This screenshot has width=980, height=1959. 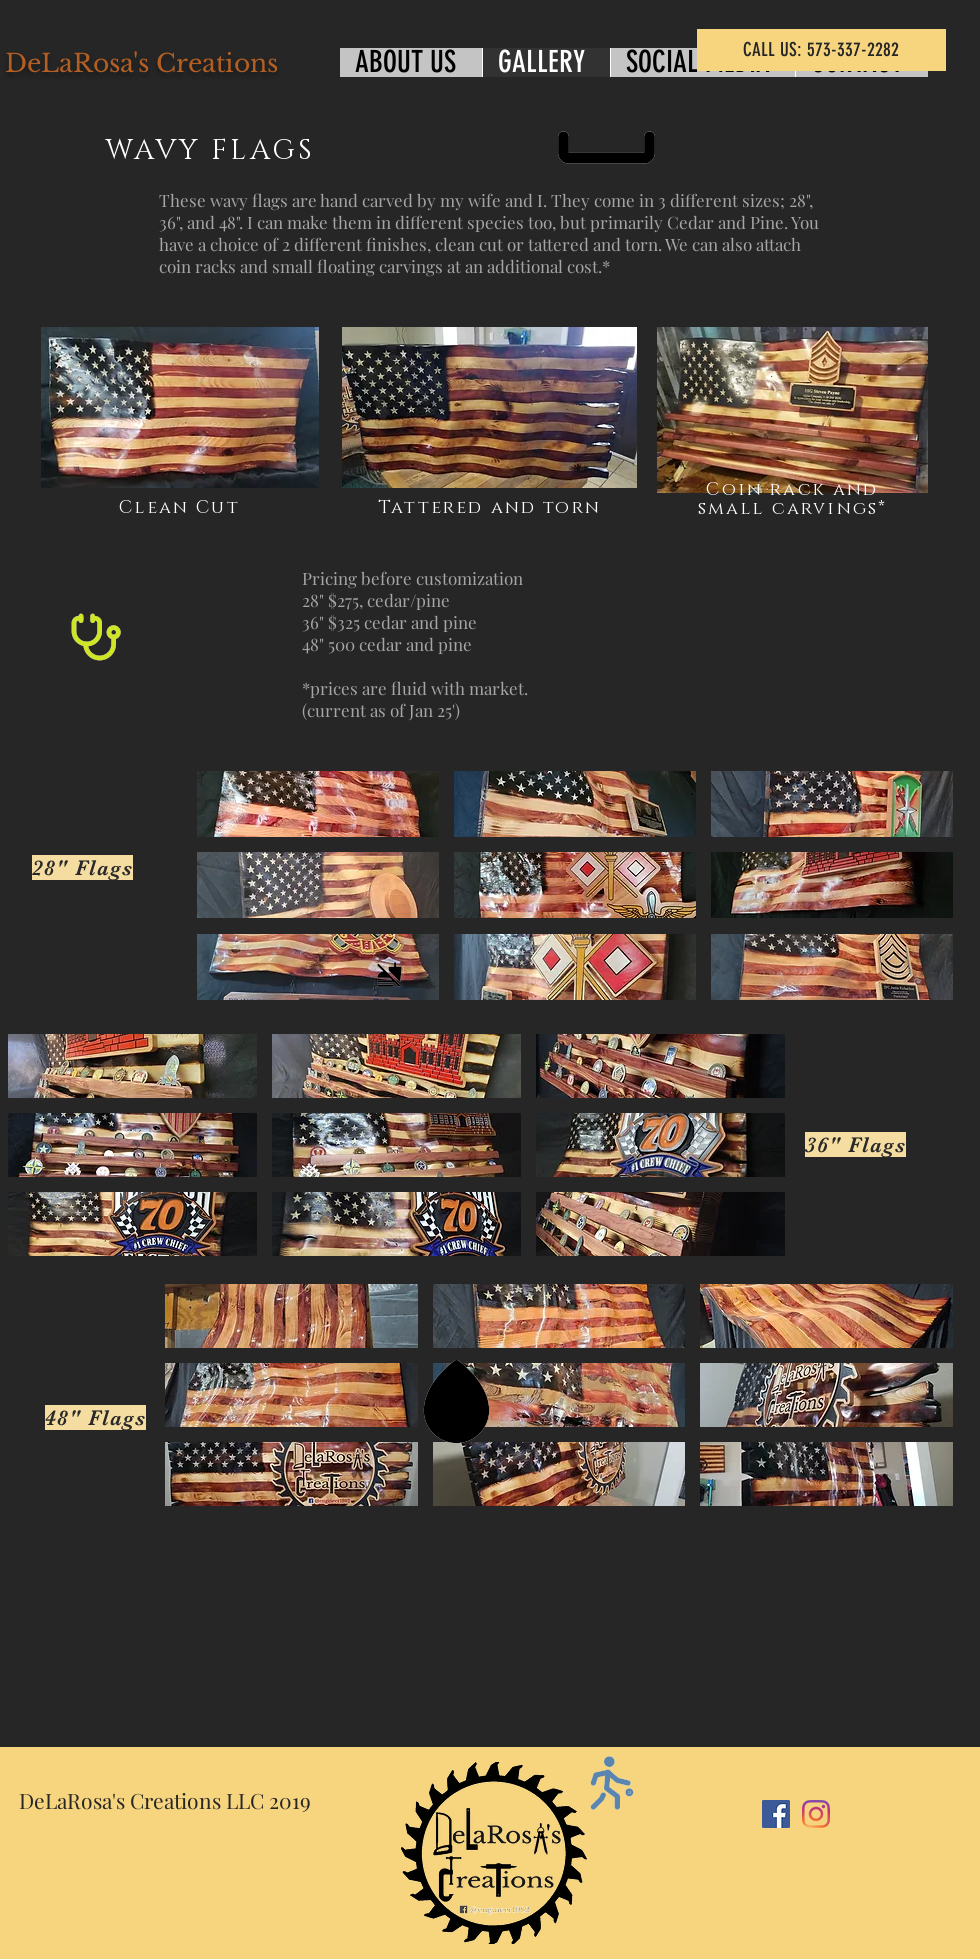 I want to click on insert a space character, so click(x=606, y=147).